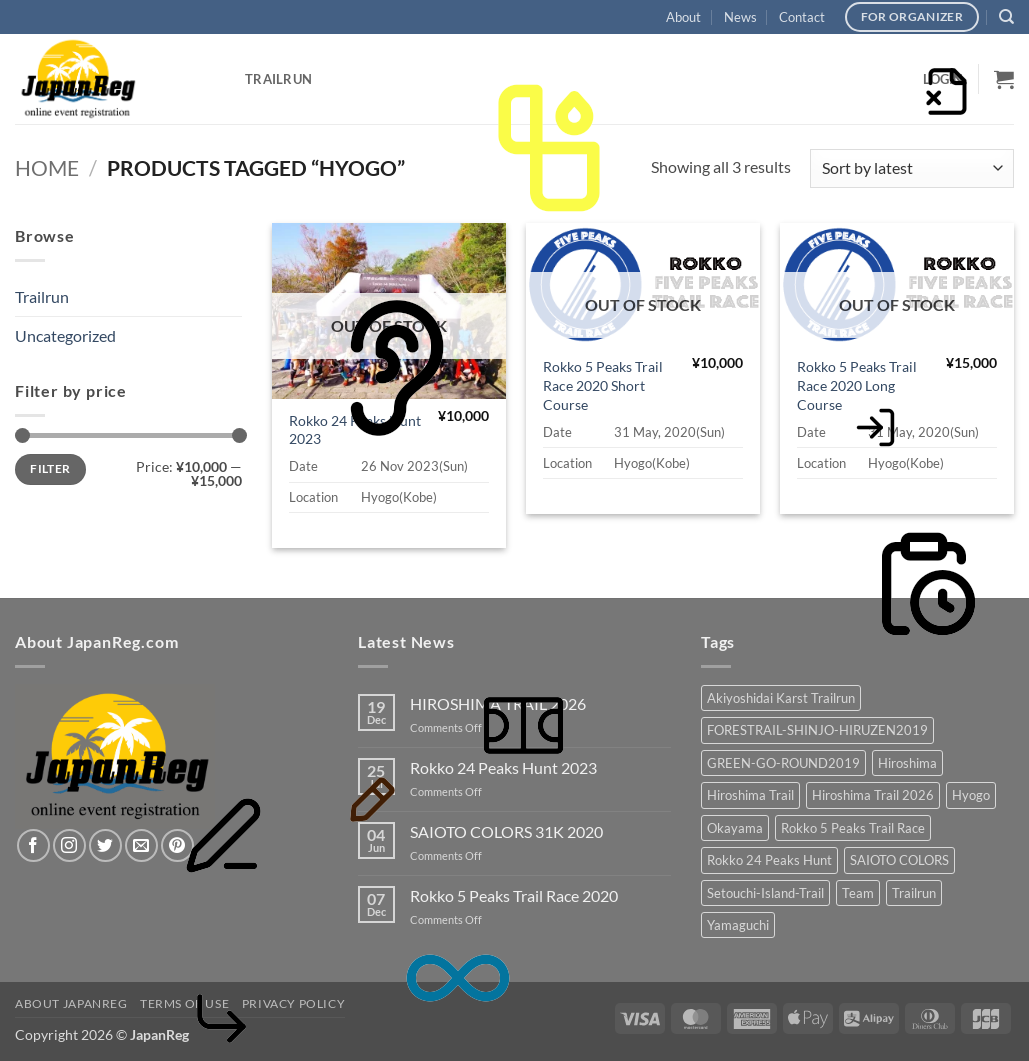 Image resolution: width=1029 pixels, height=1061 pixels. What do you see at coordinates (924, 584) in the screenshot?
I see `view clipboard history` at bounding box center [924, 584].